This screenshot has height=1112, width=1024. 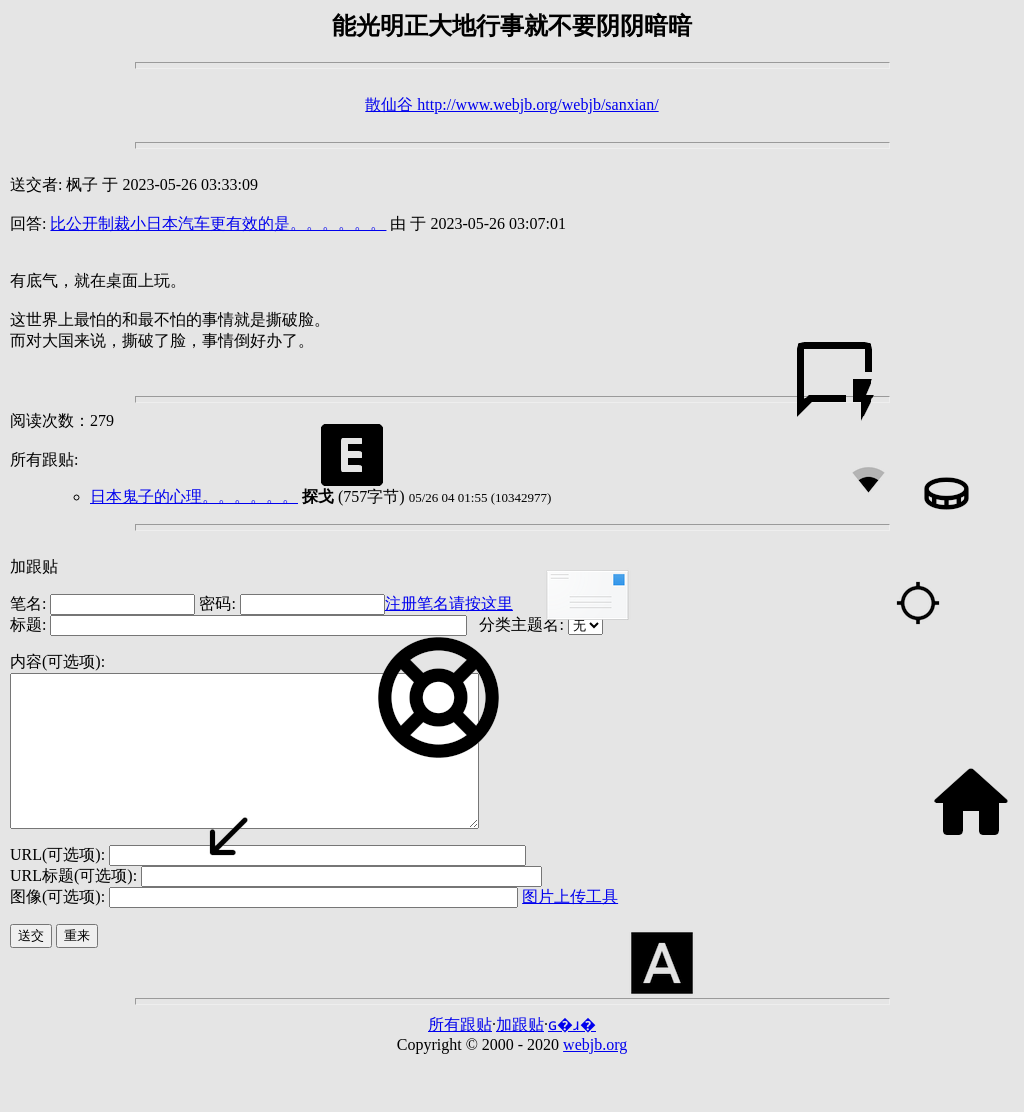 What do you see at coordinates (918, 603) in the screenshot?
I see `GPS signal is searching or not yet locked` at bounding box center [918, 603].